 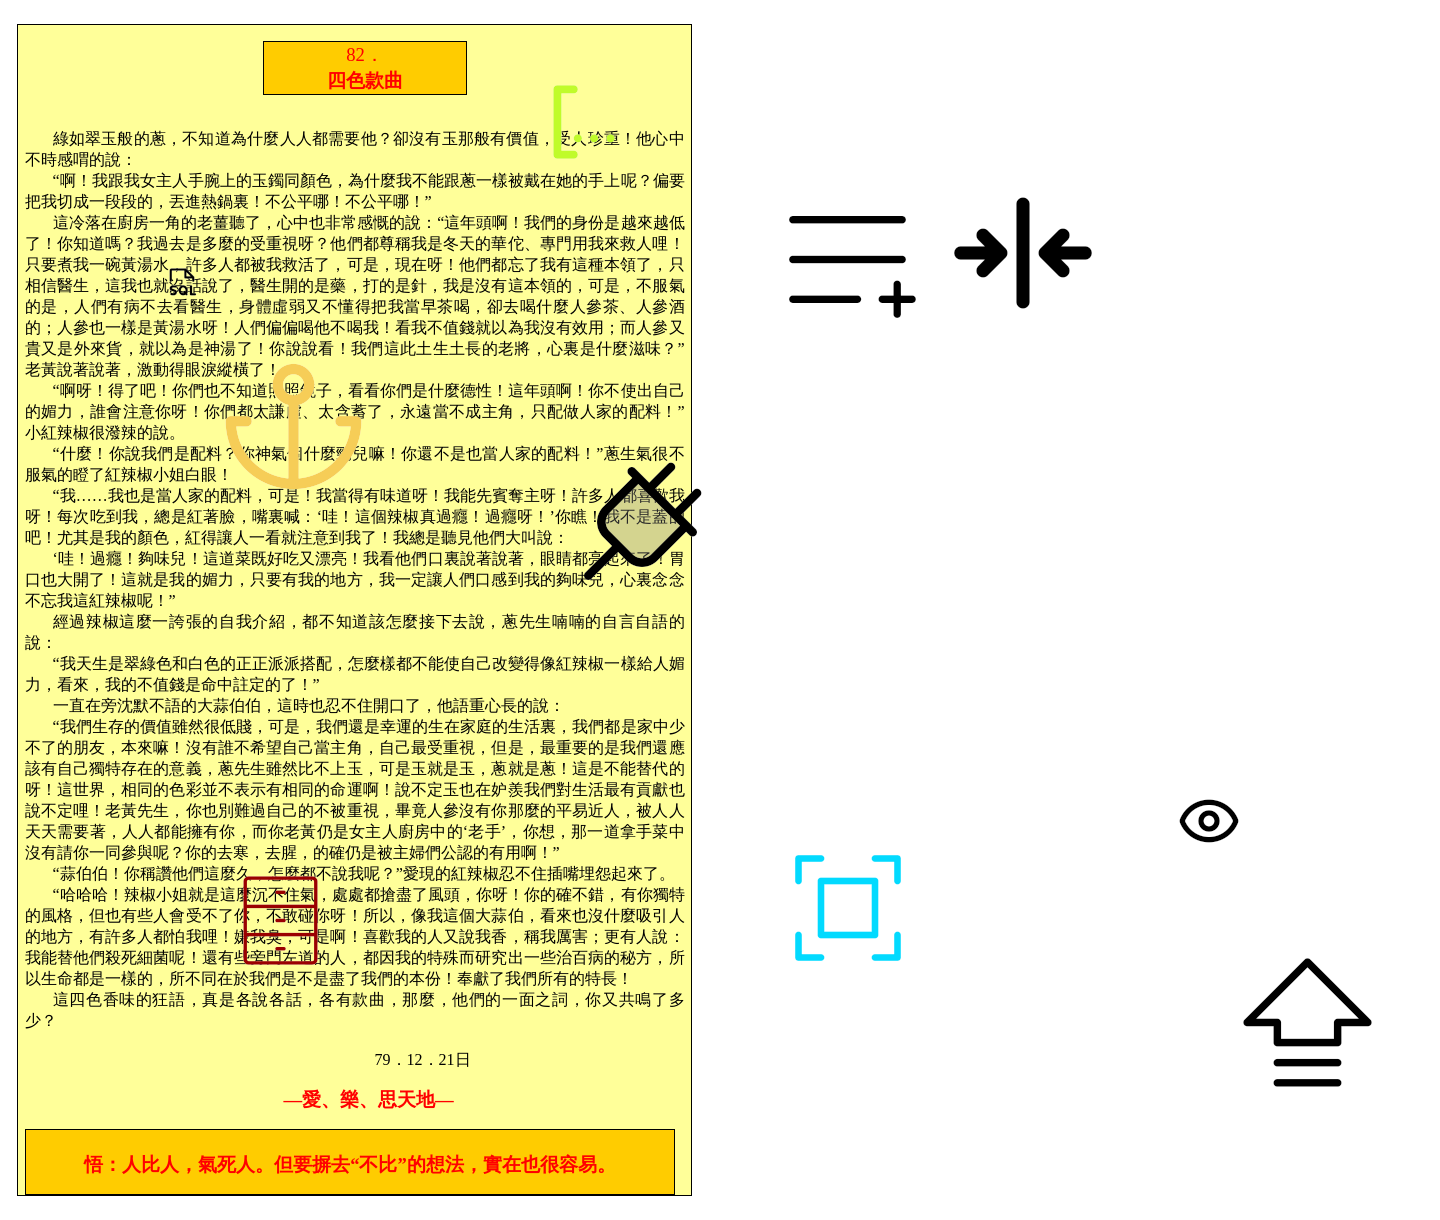 I want to click on browse furniture or home decor items, so click(x=280, y=920).